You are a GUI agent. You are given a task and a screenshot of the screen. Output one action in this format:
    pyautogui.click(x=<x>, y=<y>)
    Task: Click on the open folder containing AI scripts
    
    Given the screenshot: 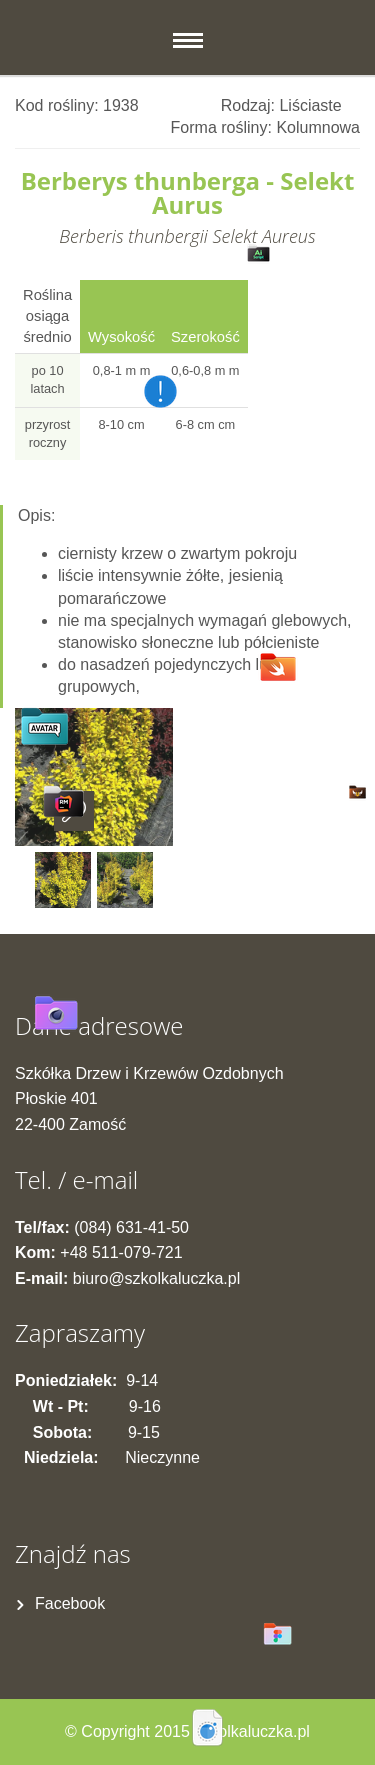 What is the action you would take?
    pyautogui.click(x=258, y=253)
    